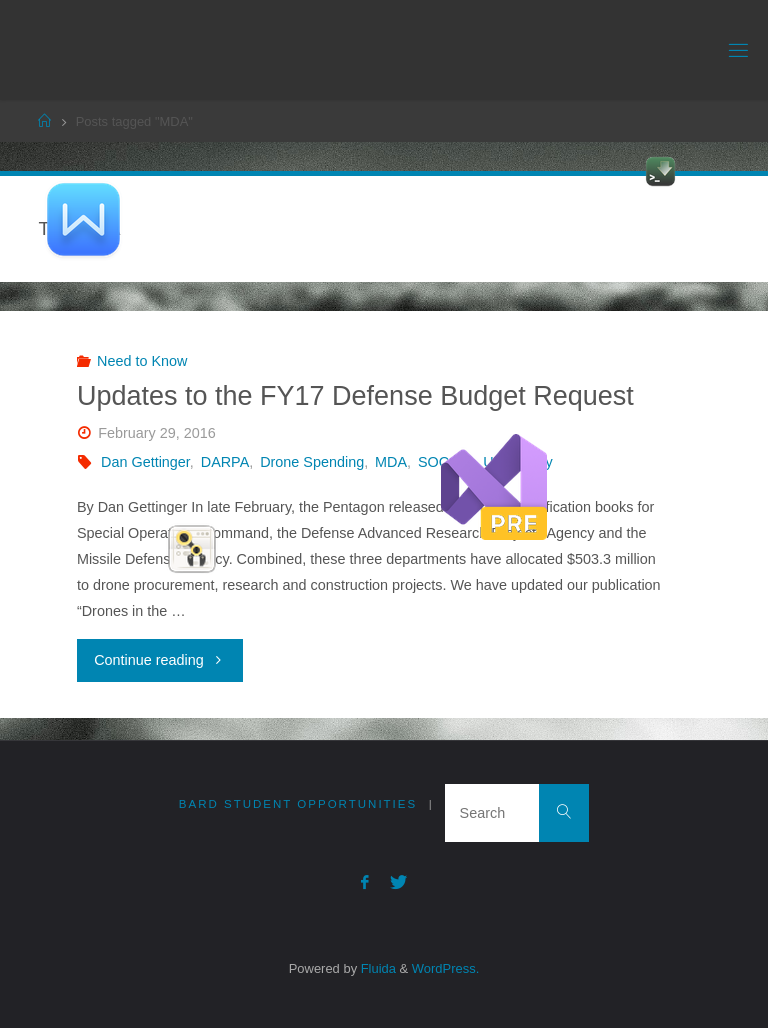 Image resolution: width=768 pixels, height=1028 pixels. Describe the element at coordinates (192, 549) in the screenshot. I see `open gnome builder development environment` at that location.